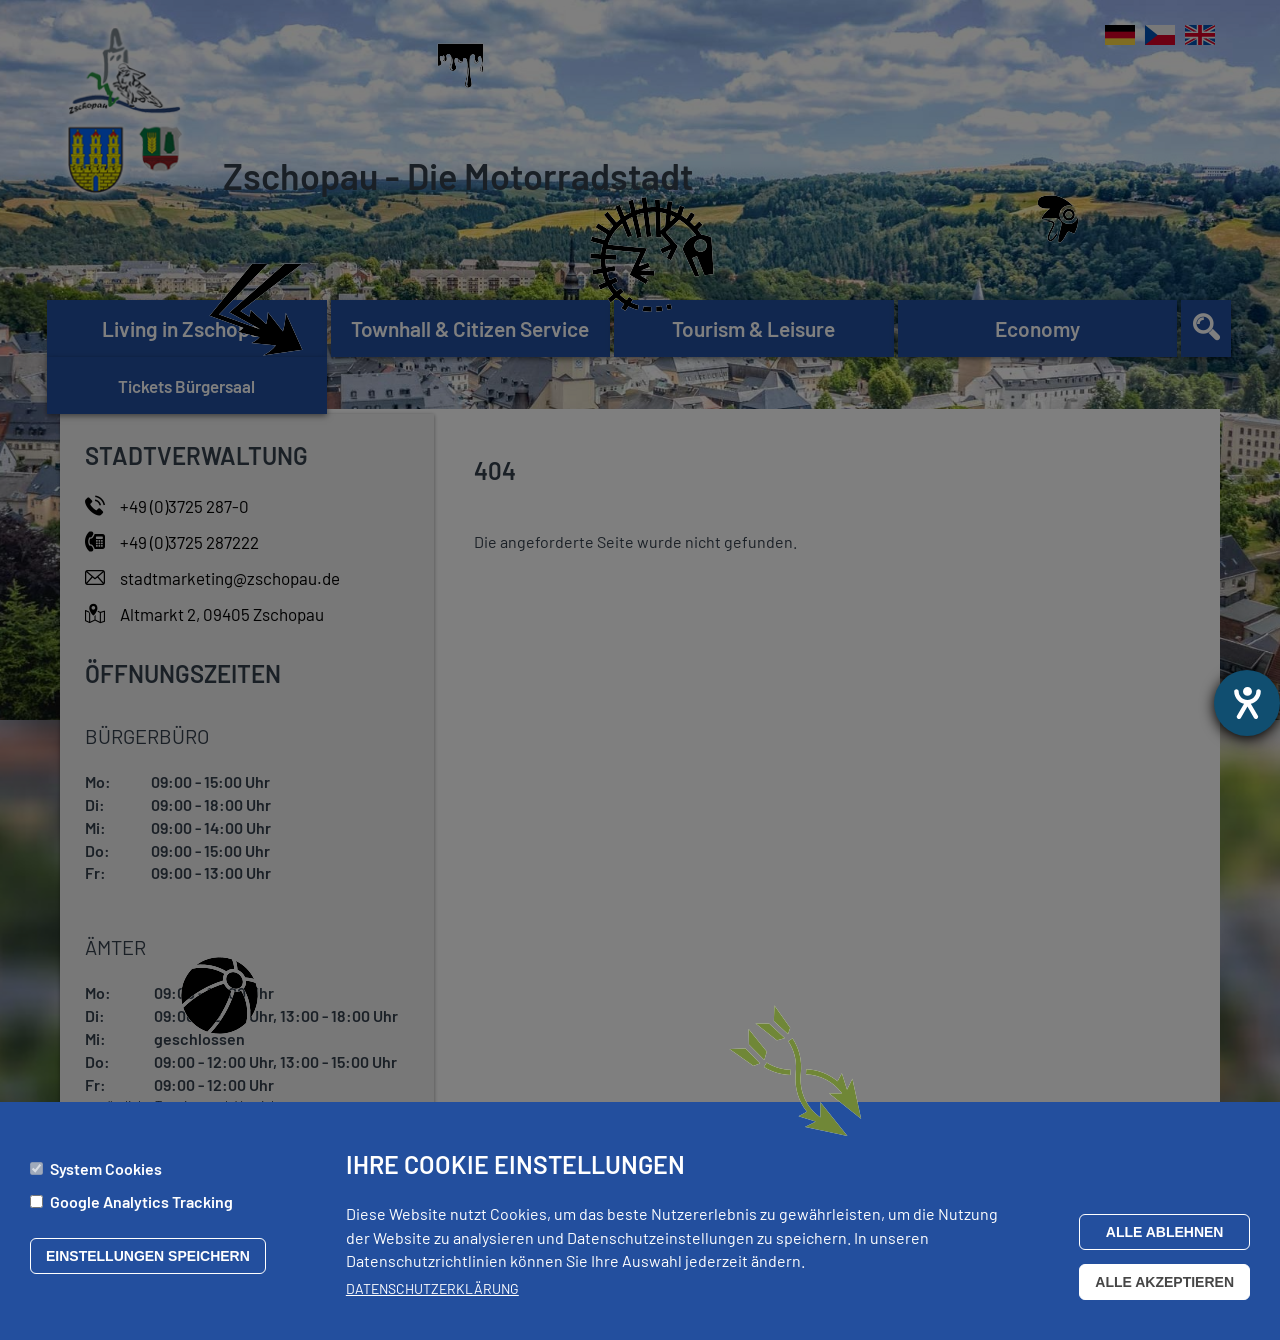  I want to click on indicates crossing paths or intersecting directions, so click(794, 1071).